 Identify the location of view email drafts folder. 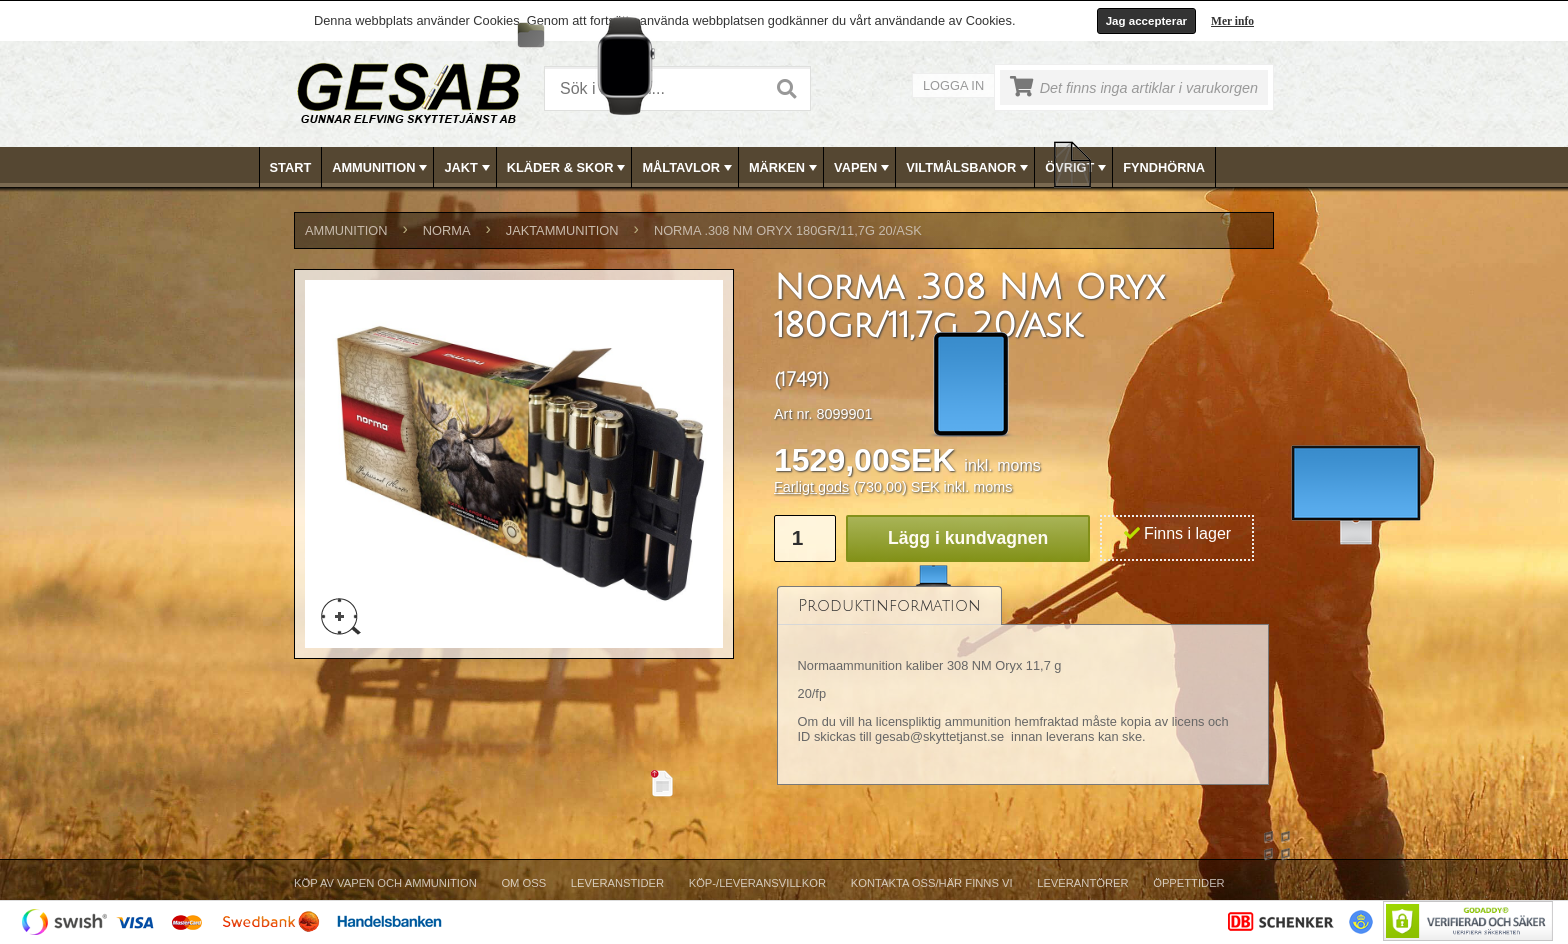
(1072, 164).